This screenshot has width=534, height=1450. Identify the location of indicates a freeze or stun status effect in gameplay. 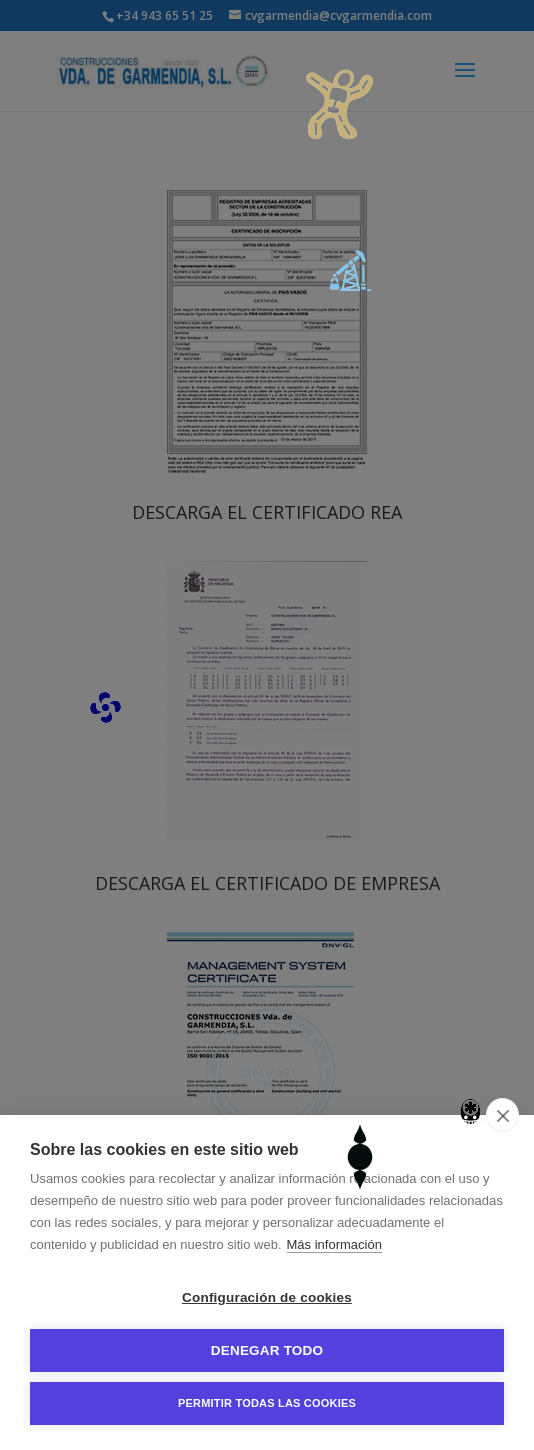
(470, 1111).